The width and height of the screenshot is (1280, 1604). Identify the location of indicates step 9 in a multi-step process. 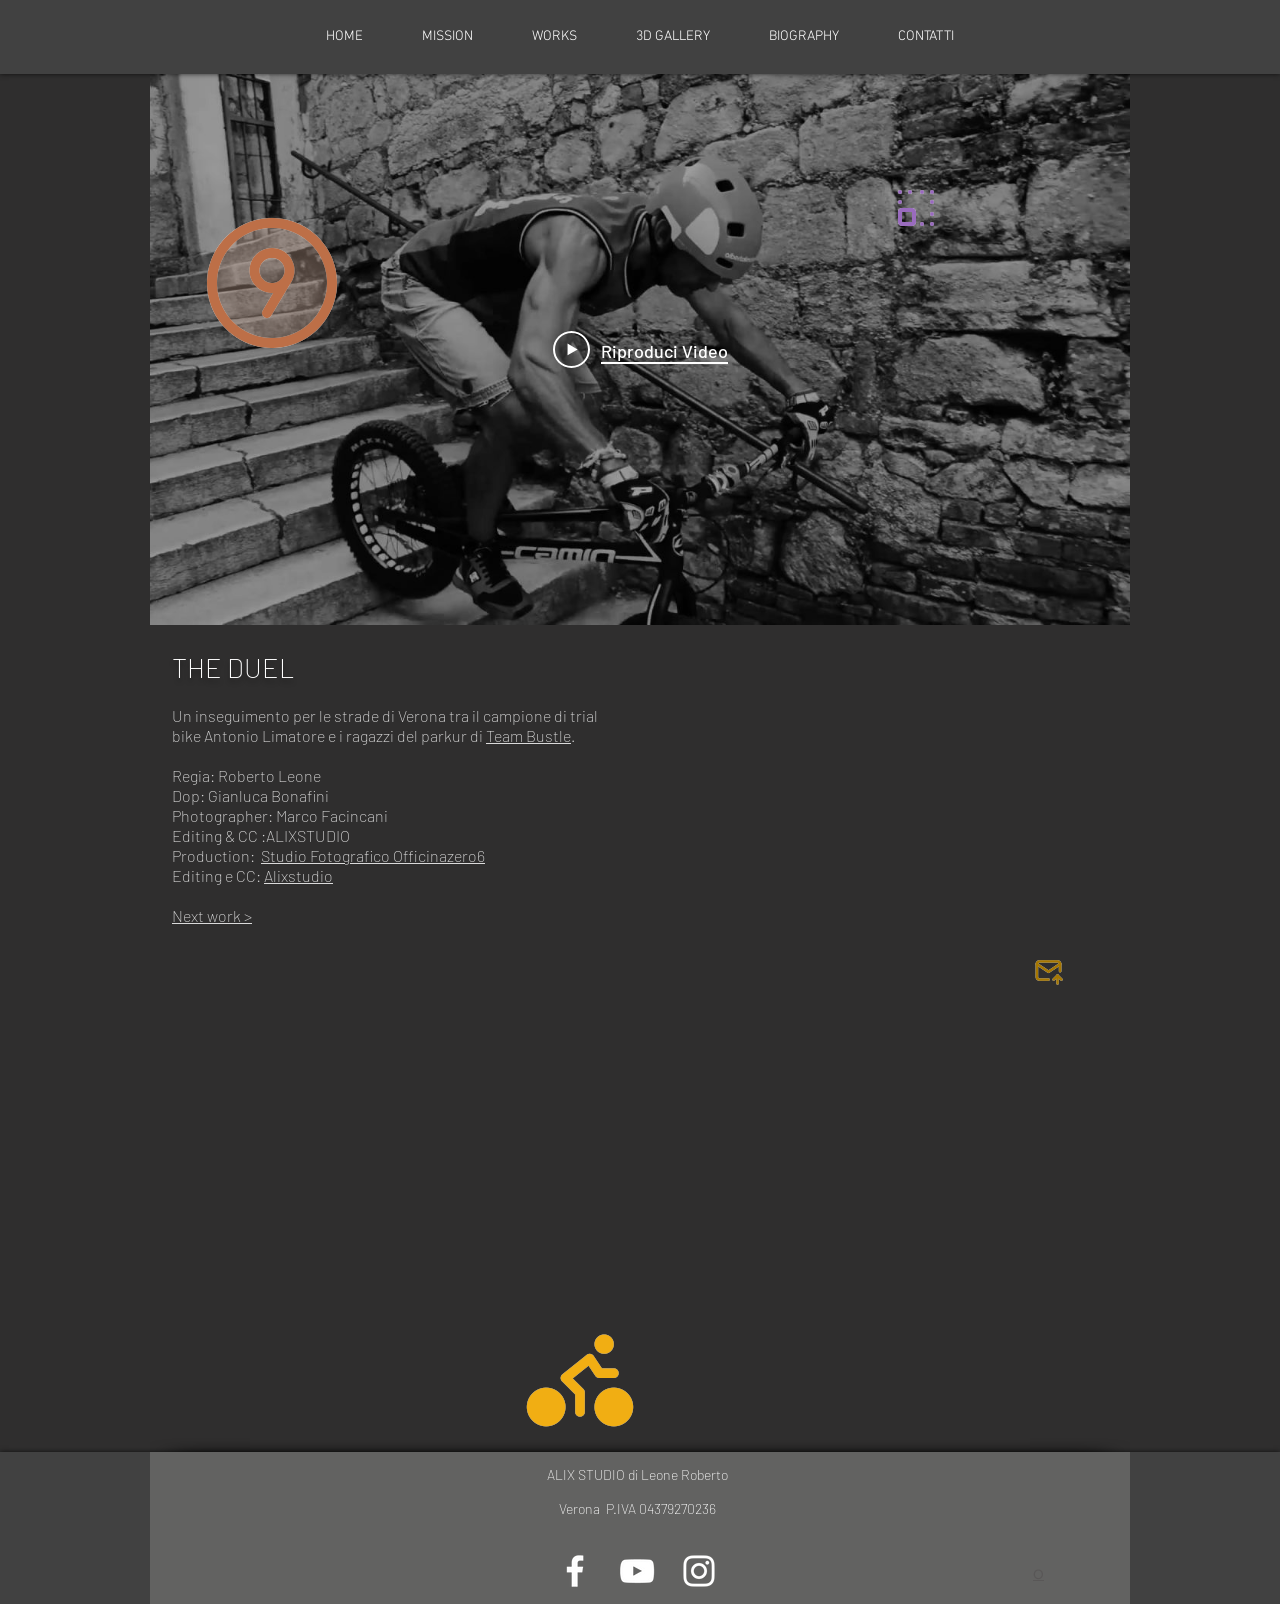
(272, 283).